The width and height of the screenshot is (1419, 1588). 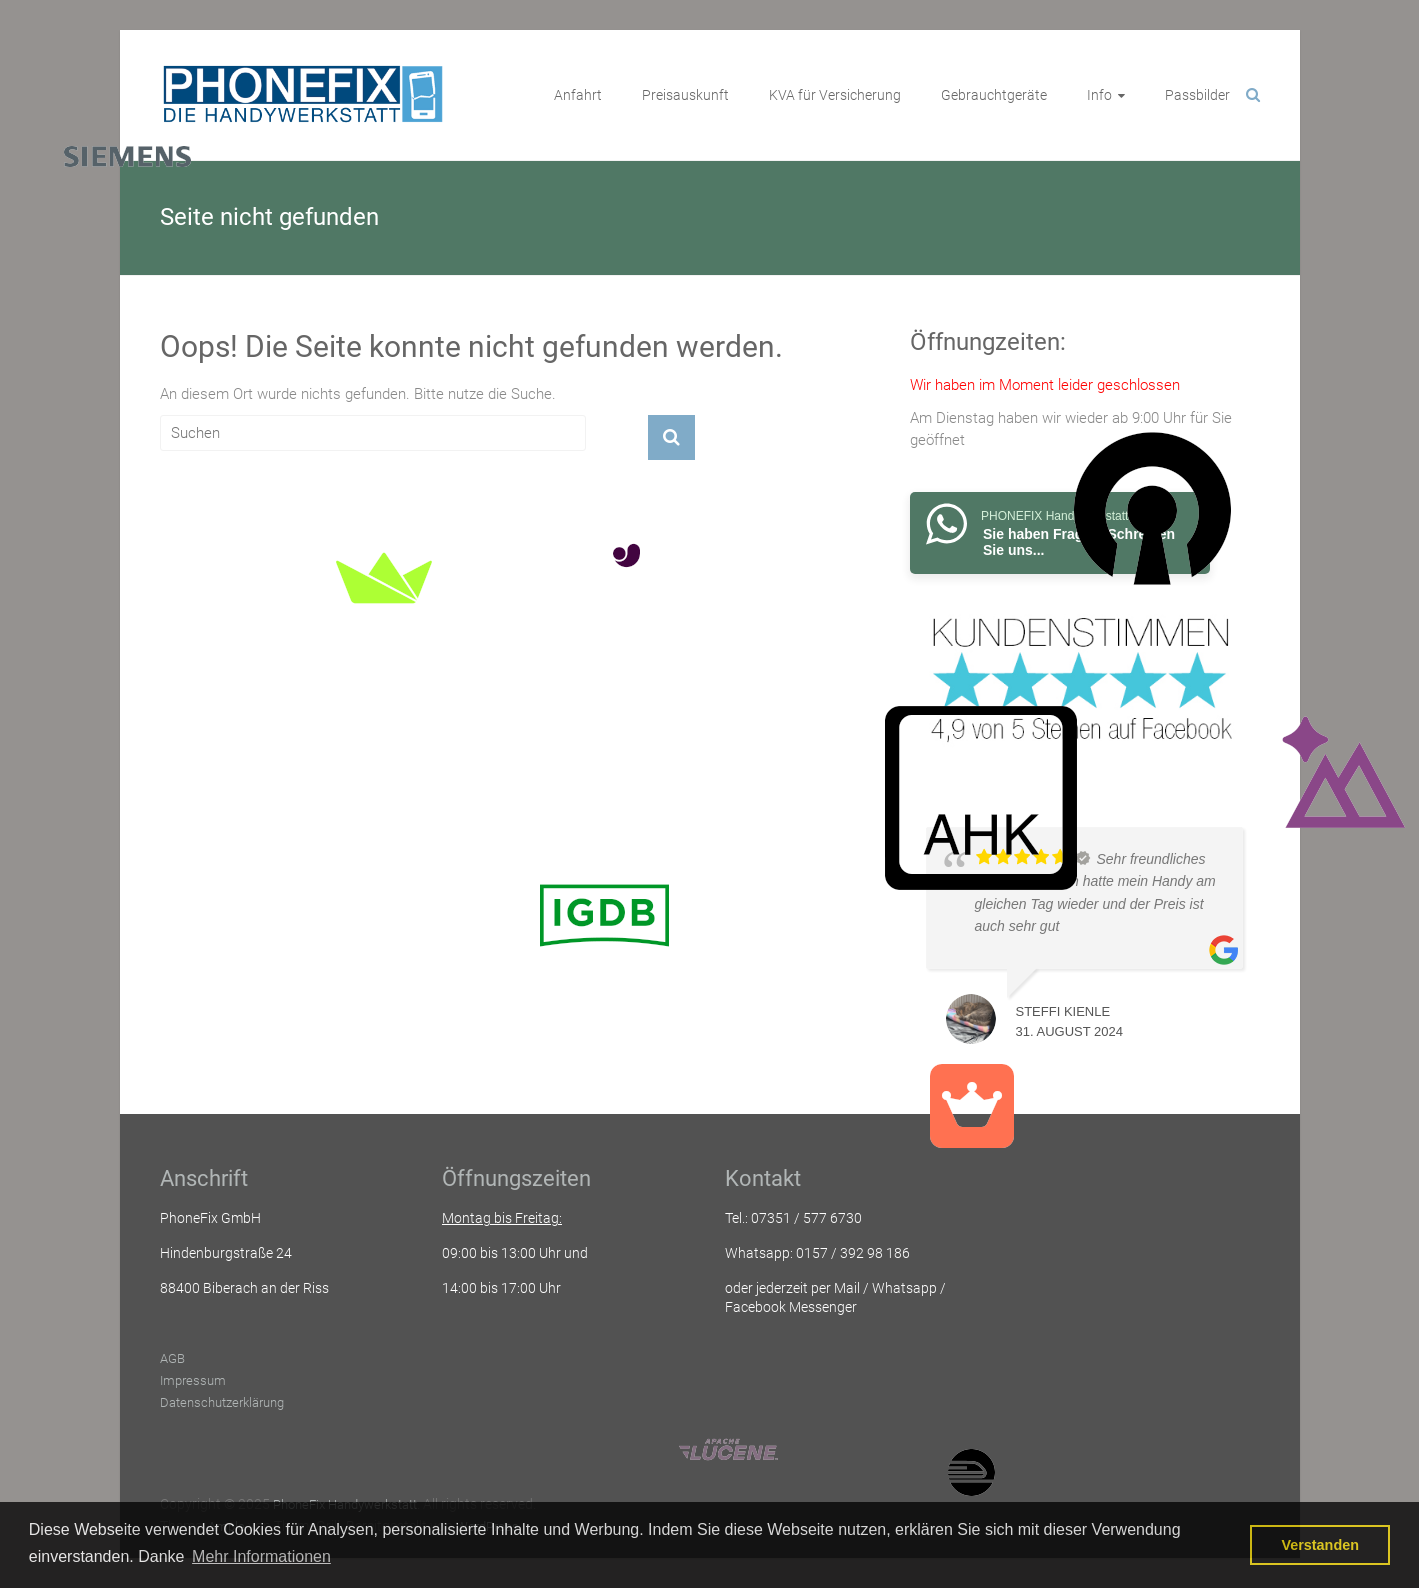 I want to click on Siemens company logo, so click(x=127, y=156).